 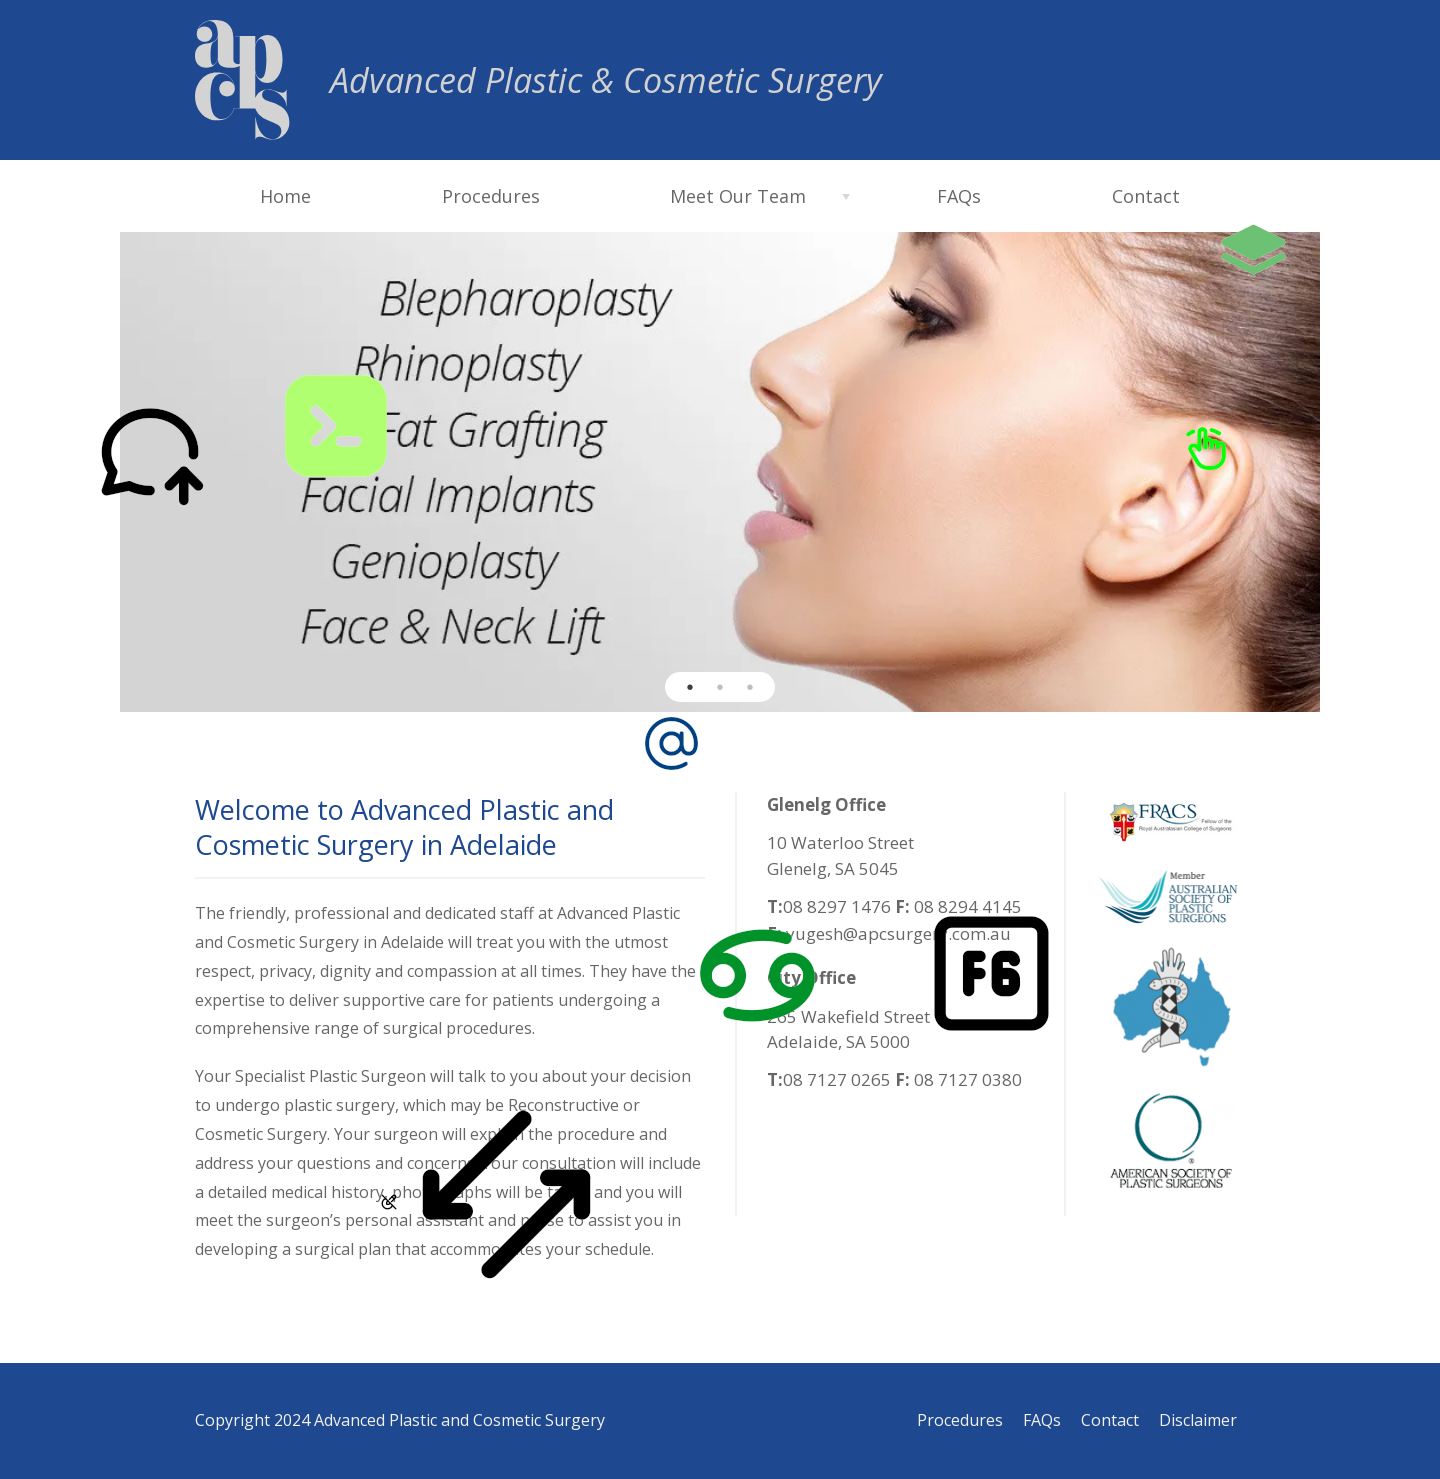 I want to click on send a message, so click(x=150, y=452).